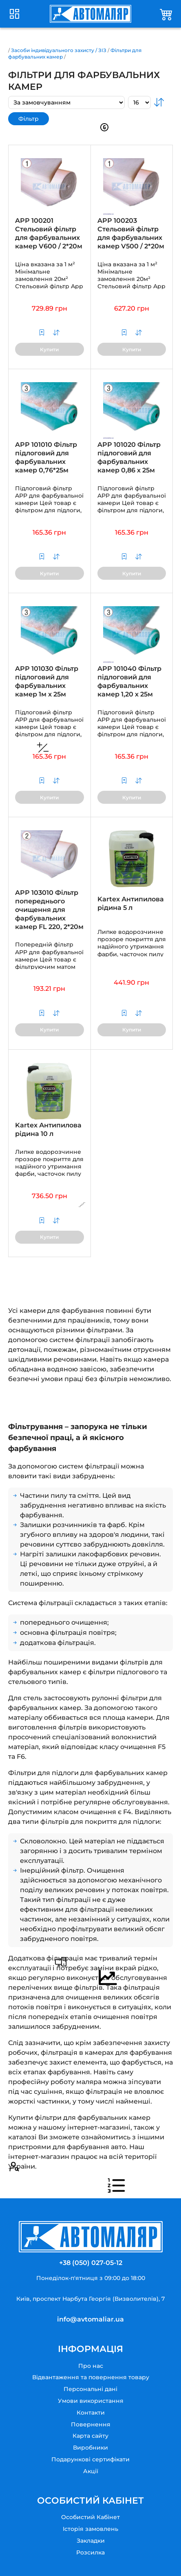  Describe the element at coordinates (82, 1205) in the screenshot. I see `view step-by-step instructions or progress` at that location.